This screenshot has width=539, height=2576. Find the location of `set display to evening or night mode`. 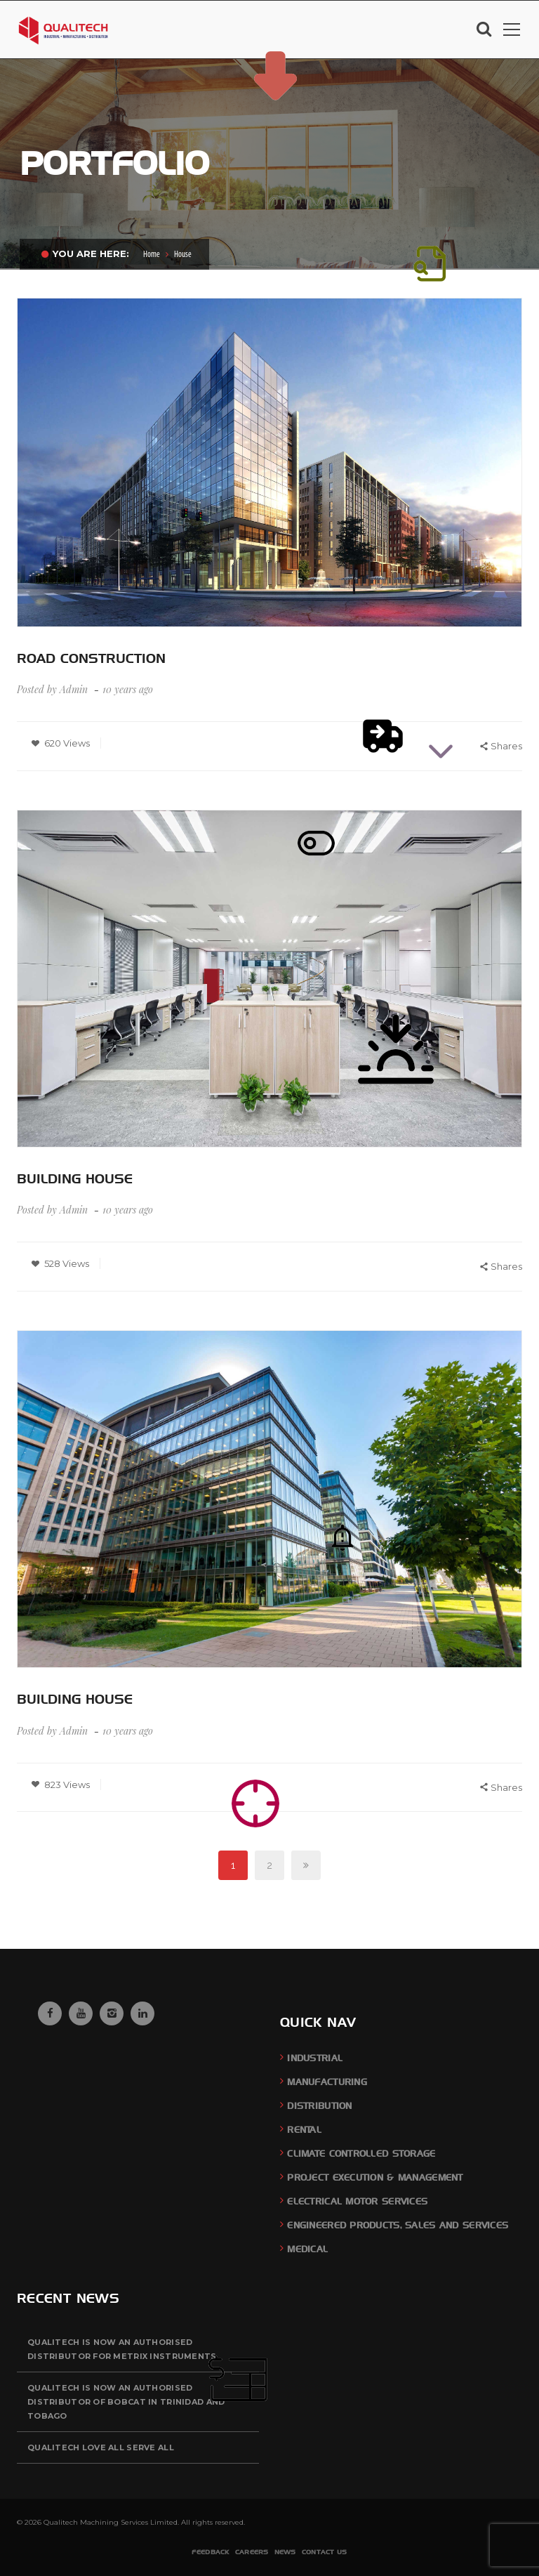

set display to evening or night mode is located at coordinates (396, 1049).